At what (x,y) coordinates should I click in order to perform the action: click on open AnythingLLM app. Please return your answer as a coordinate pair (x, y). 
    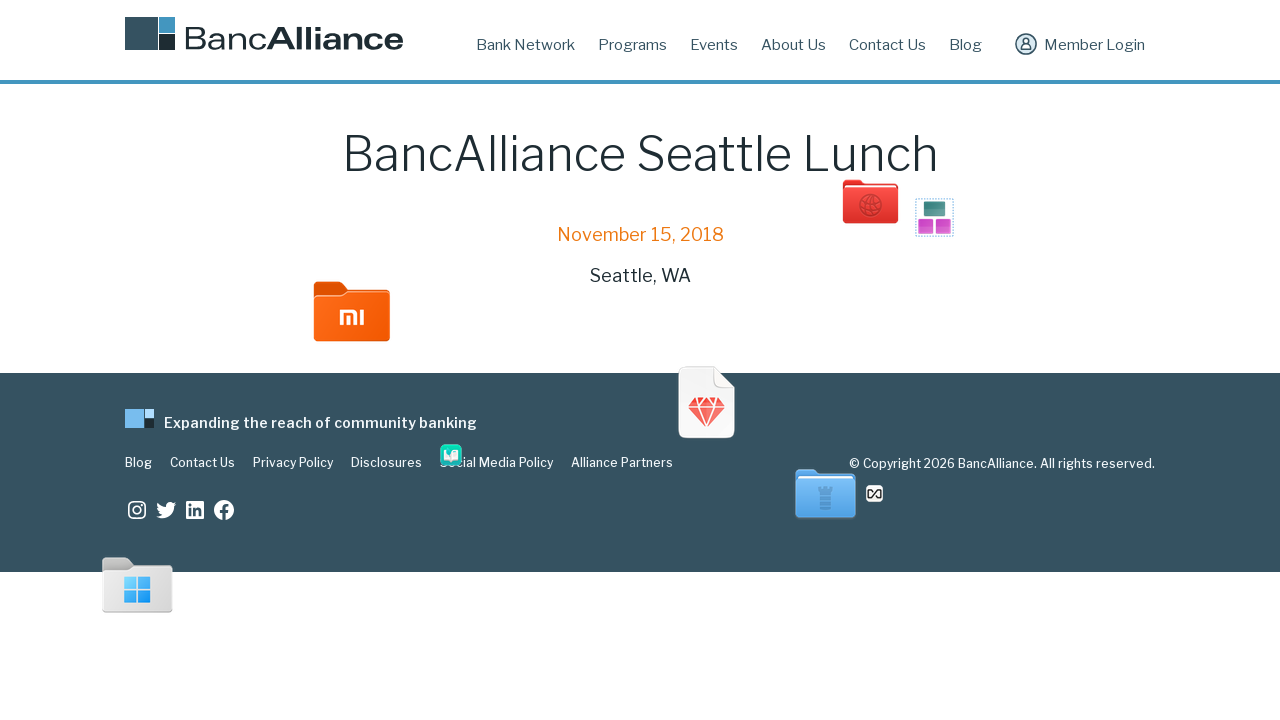
    Looking at the image, I should click on (874, 493).